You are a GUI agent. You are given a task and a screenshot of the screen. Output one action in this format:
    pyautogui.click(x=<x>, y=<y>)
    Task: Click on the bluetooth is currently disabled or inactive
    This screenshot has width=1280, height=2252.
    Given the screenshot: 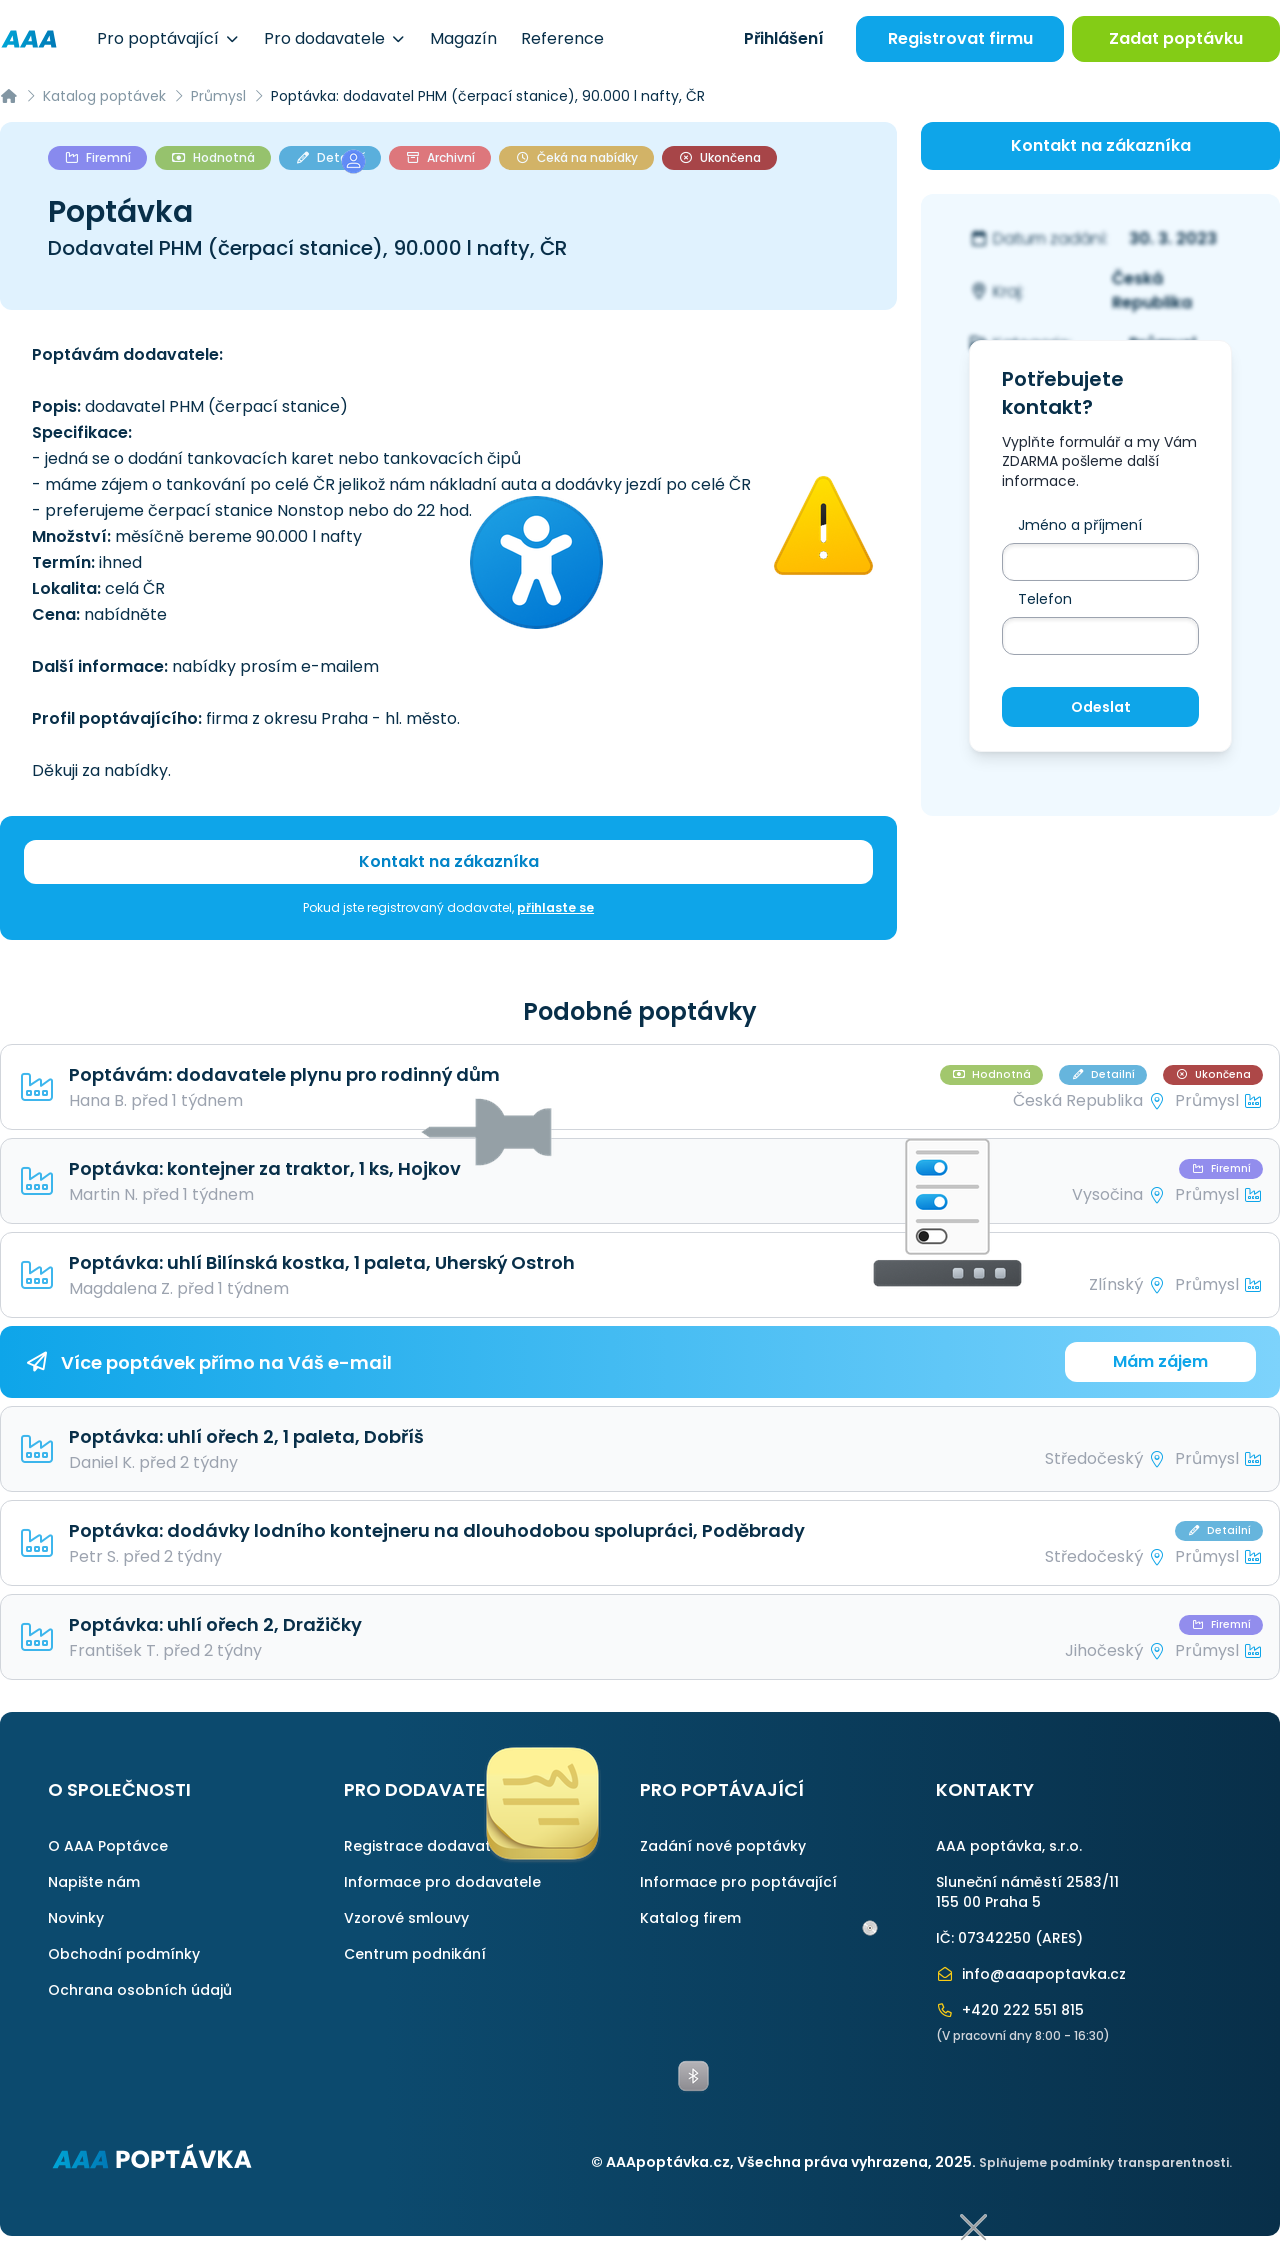 What is the action you would take?
    pyautogui.click(x=693, y=2076)
    